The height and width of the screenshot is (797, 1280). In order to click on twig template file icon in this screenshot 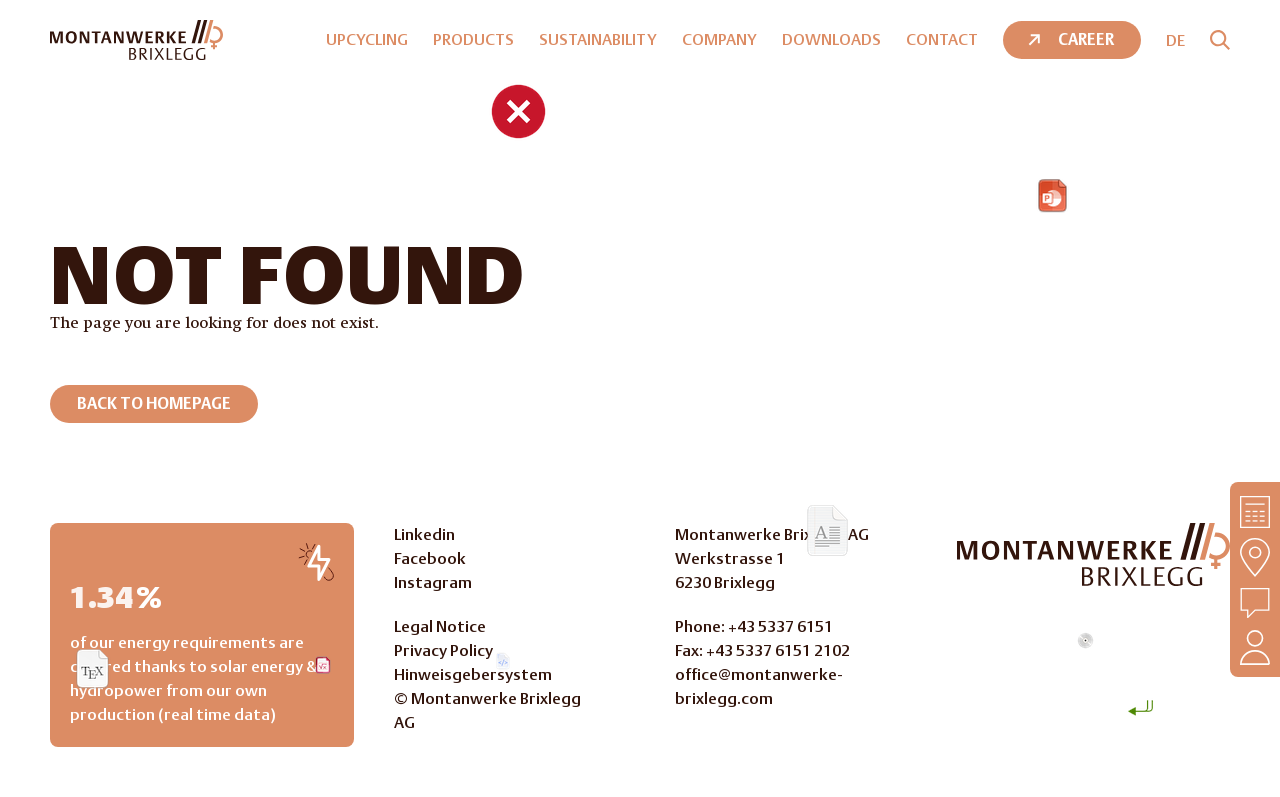, I will do `click(503, 661)`.